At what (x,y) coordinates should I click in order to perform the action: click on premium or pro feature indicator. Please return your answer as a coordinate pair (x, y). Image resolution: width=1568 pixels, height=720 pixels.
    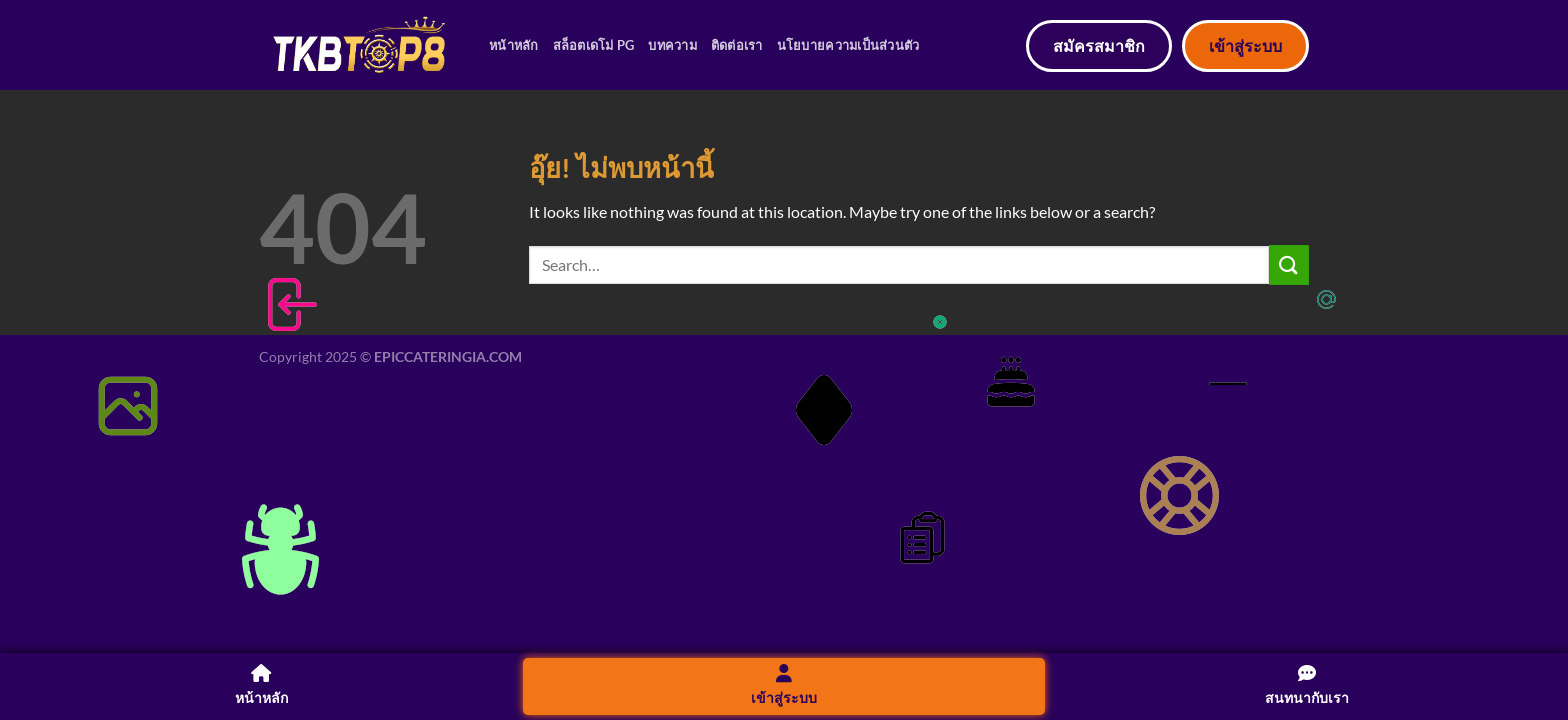
    Looking at the image, I should click on (824, 410).